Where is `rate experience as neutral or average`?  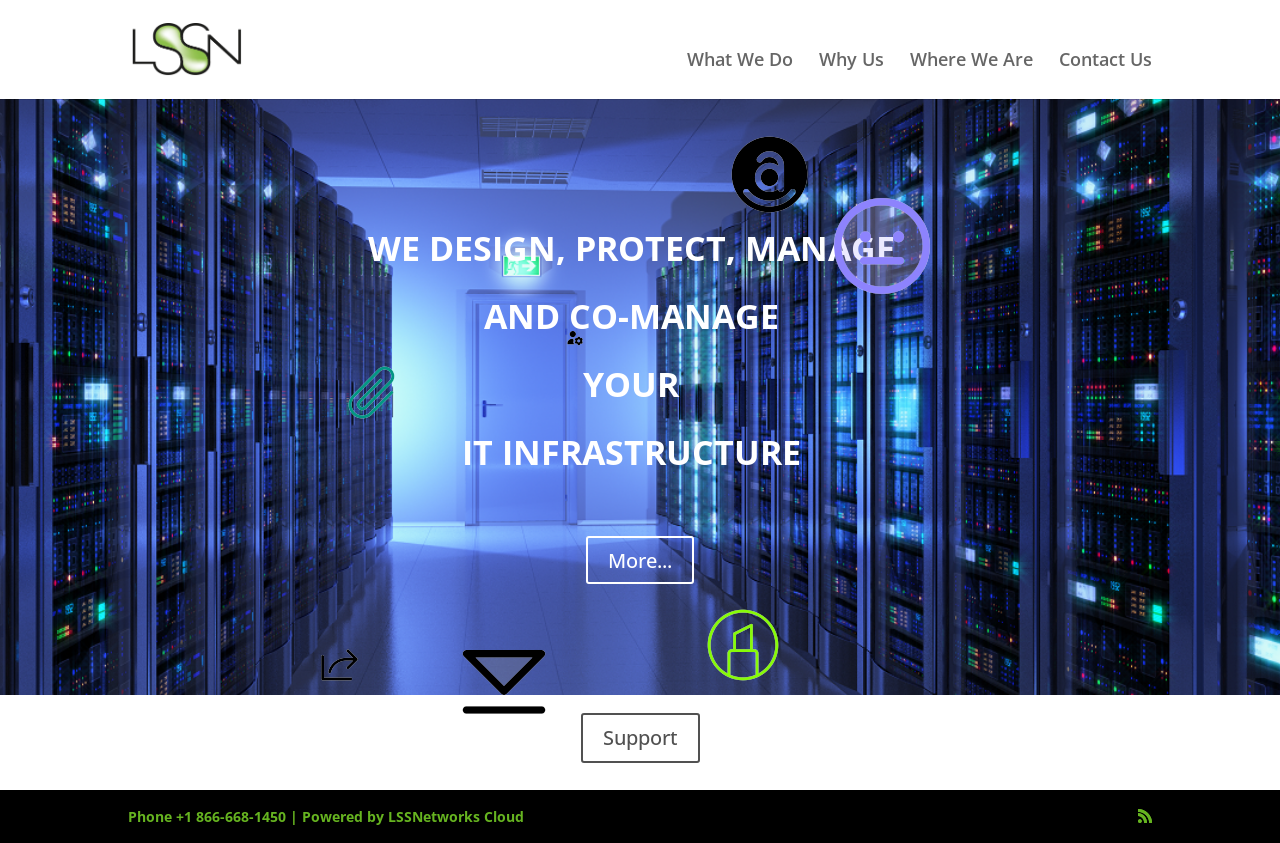 rate experience as neutral or average is located at coordinates (882, 246).